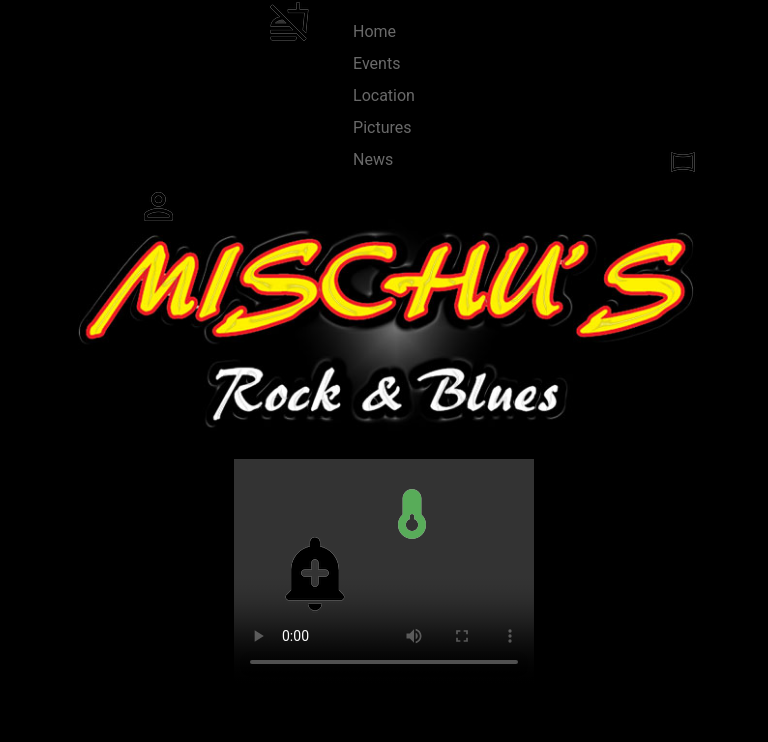 This screenshot has width=768, height=742. I want to click on add a new alert or notification, so click(315, 573).